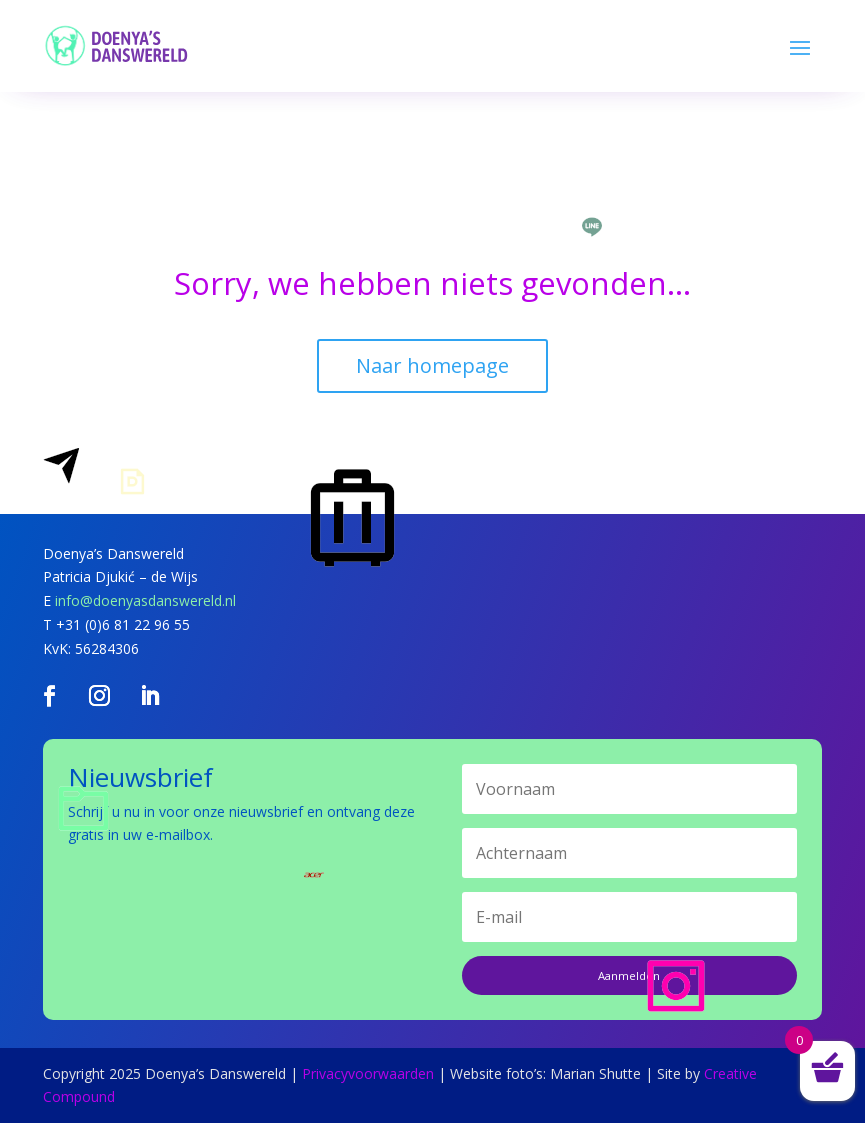 The height and width of the screenshot is (1123, 865). Describe the element at coordinates (592, 227) in the screenshot. I see `open LINE messaging app` at that location.